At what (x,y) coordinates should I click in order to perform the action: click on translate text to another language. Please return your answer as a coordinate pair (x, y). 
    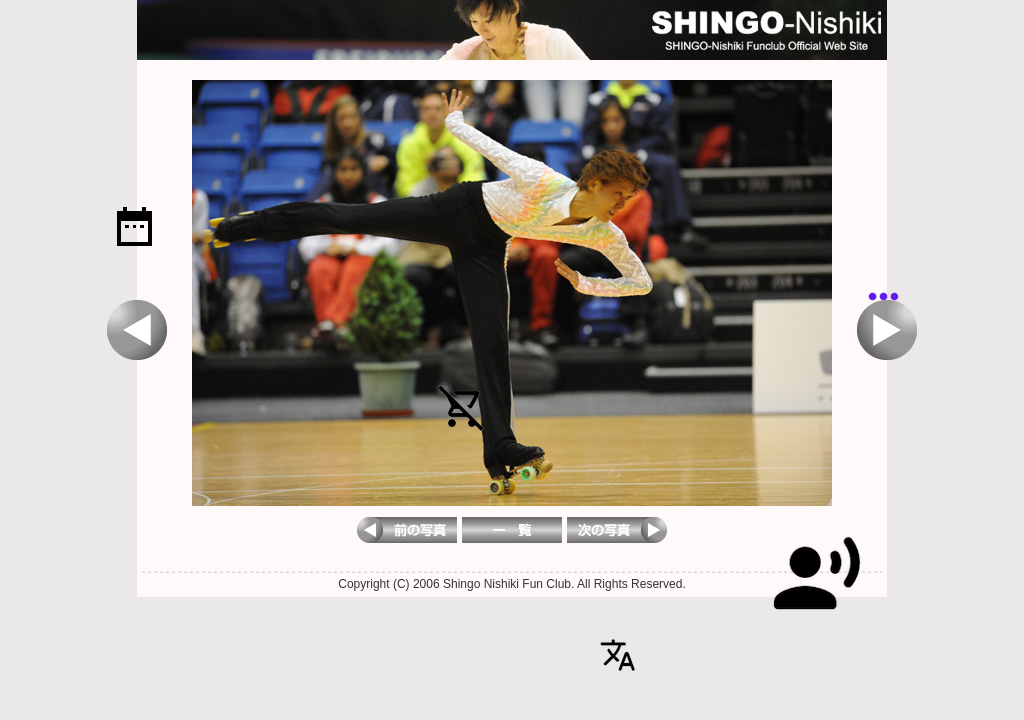
    Looking at the image, I should click on (618, 655).